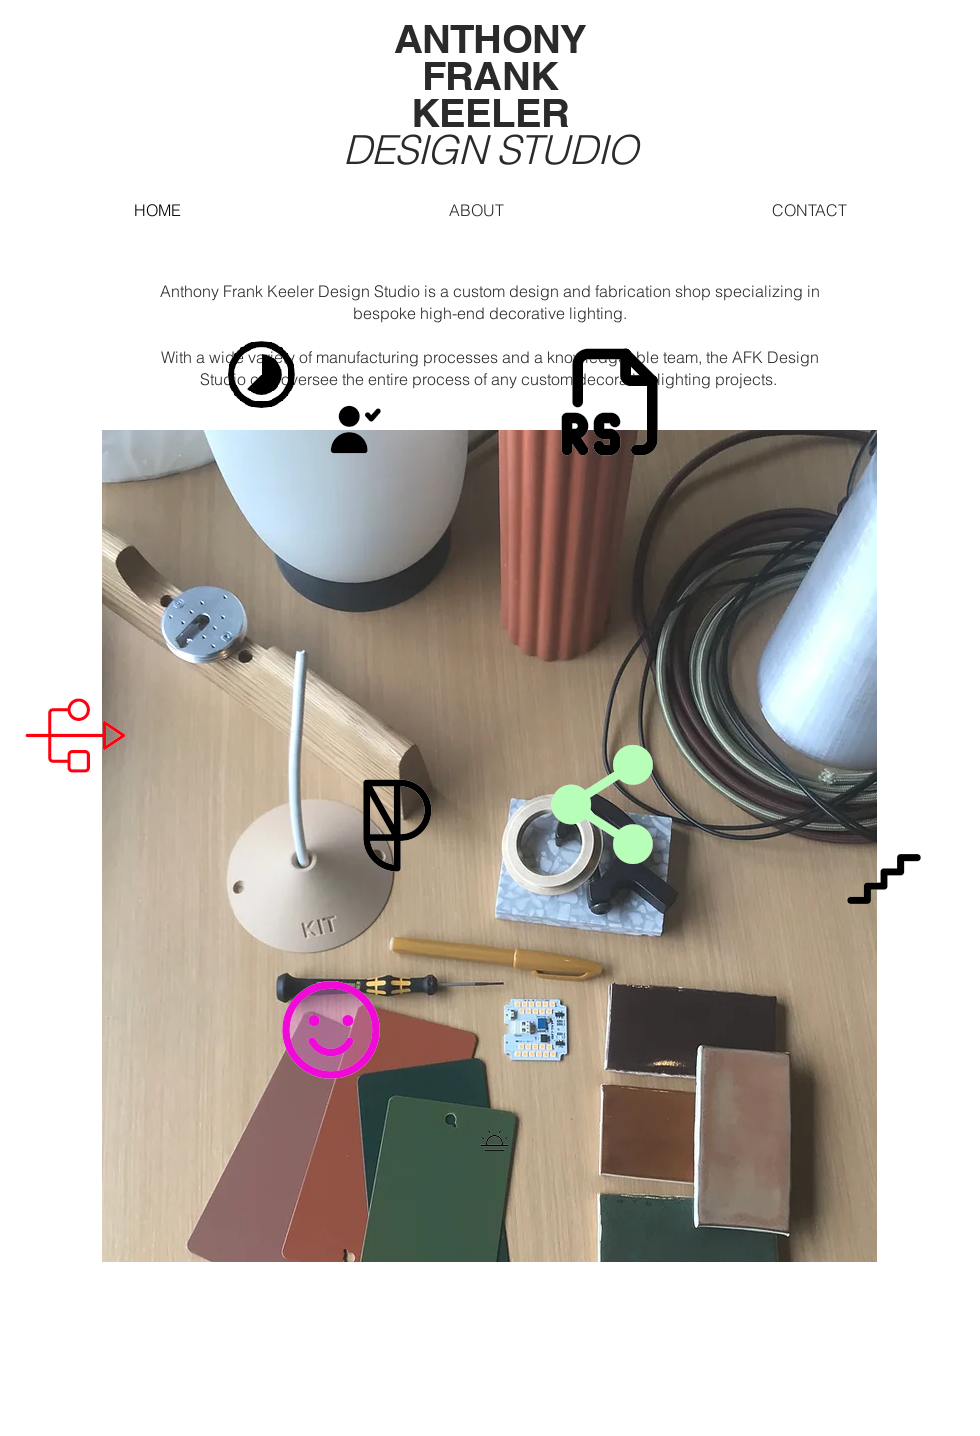 Image resolution: width=980 pixels, height=1436 pixels. I want to click on share content to social networks, so click(606, 804).